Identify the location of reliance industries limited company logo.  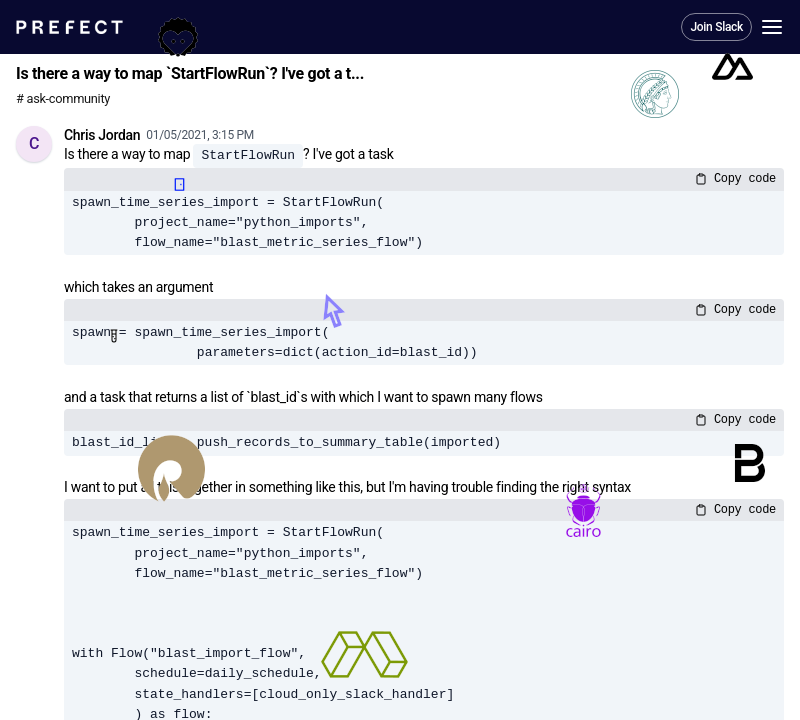
(171, 468).